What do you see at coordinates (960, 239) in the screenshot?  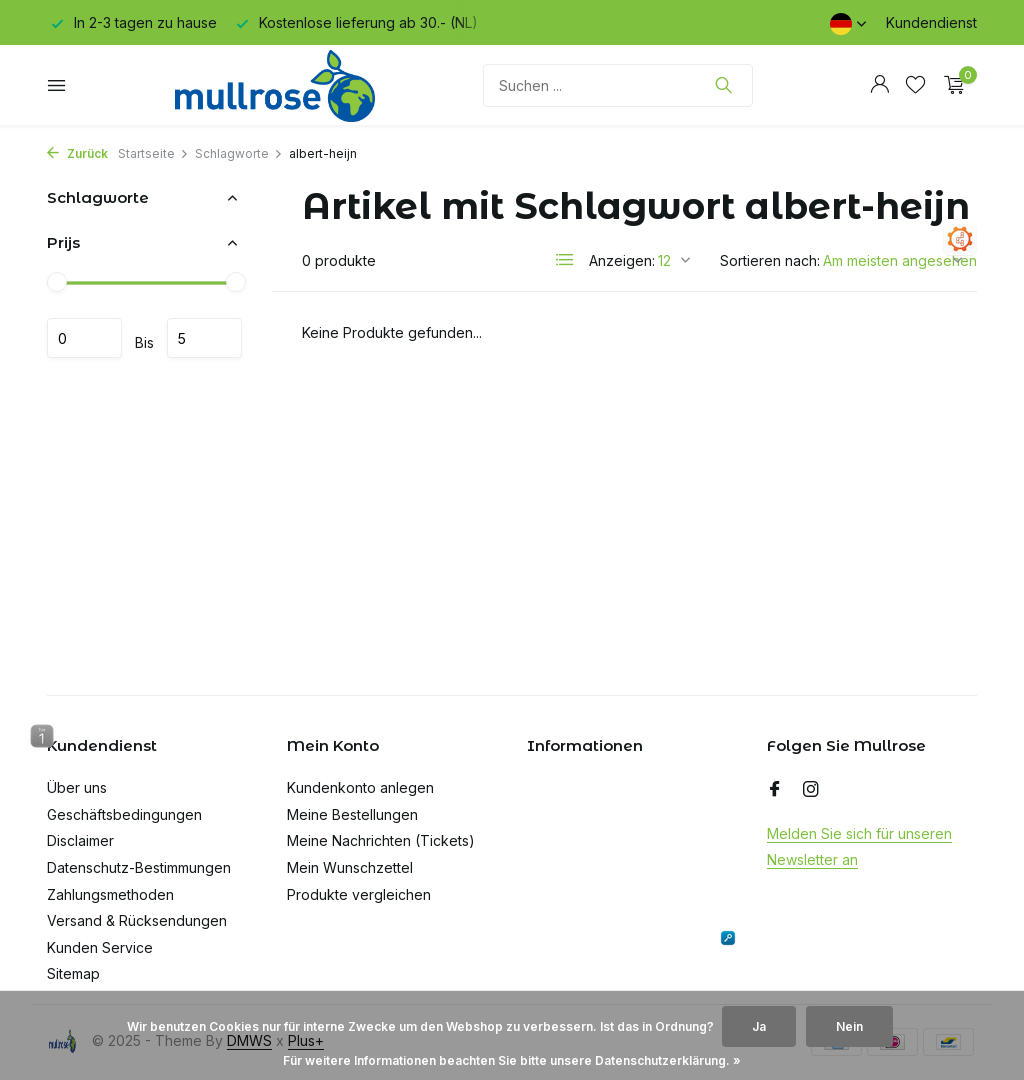 I see `open btrfs assistant for managing btrfs filesystem snapshots` at bounding box center [960, 239].